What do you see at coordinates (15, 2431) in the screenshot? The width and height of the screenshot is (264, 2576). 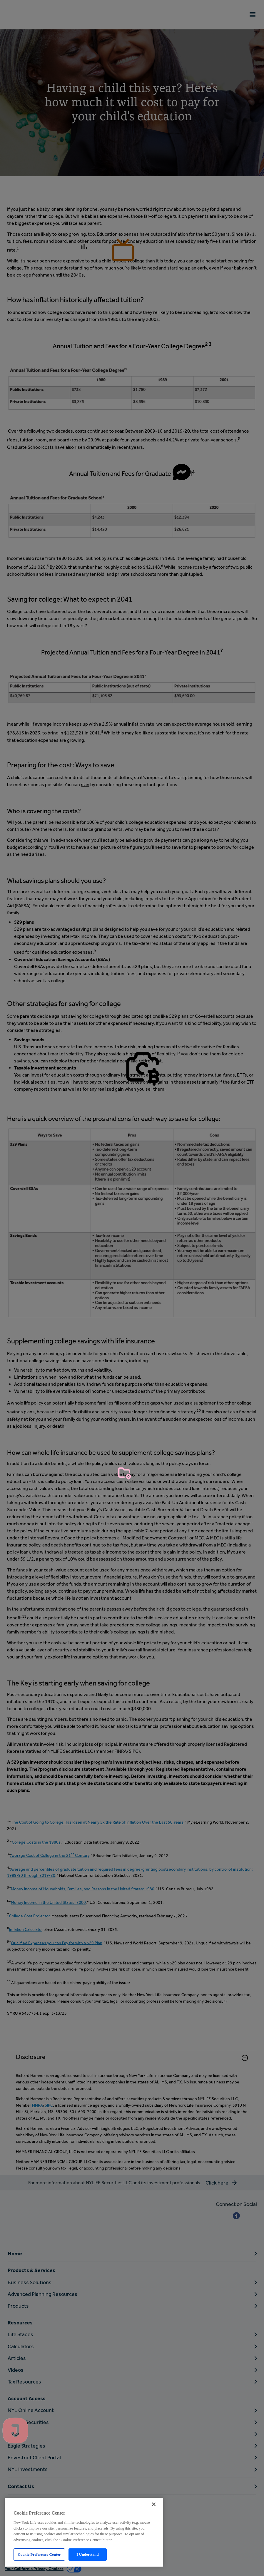 I see `indicates an item or contact starting with the letter J` at bounding box center [15, 2431].